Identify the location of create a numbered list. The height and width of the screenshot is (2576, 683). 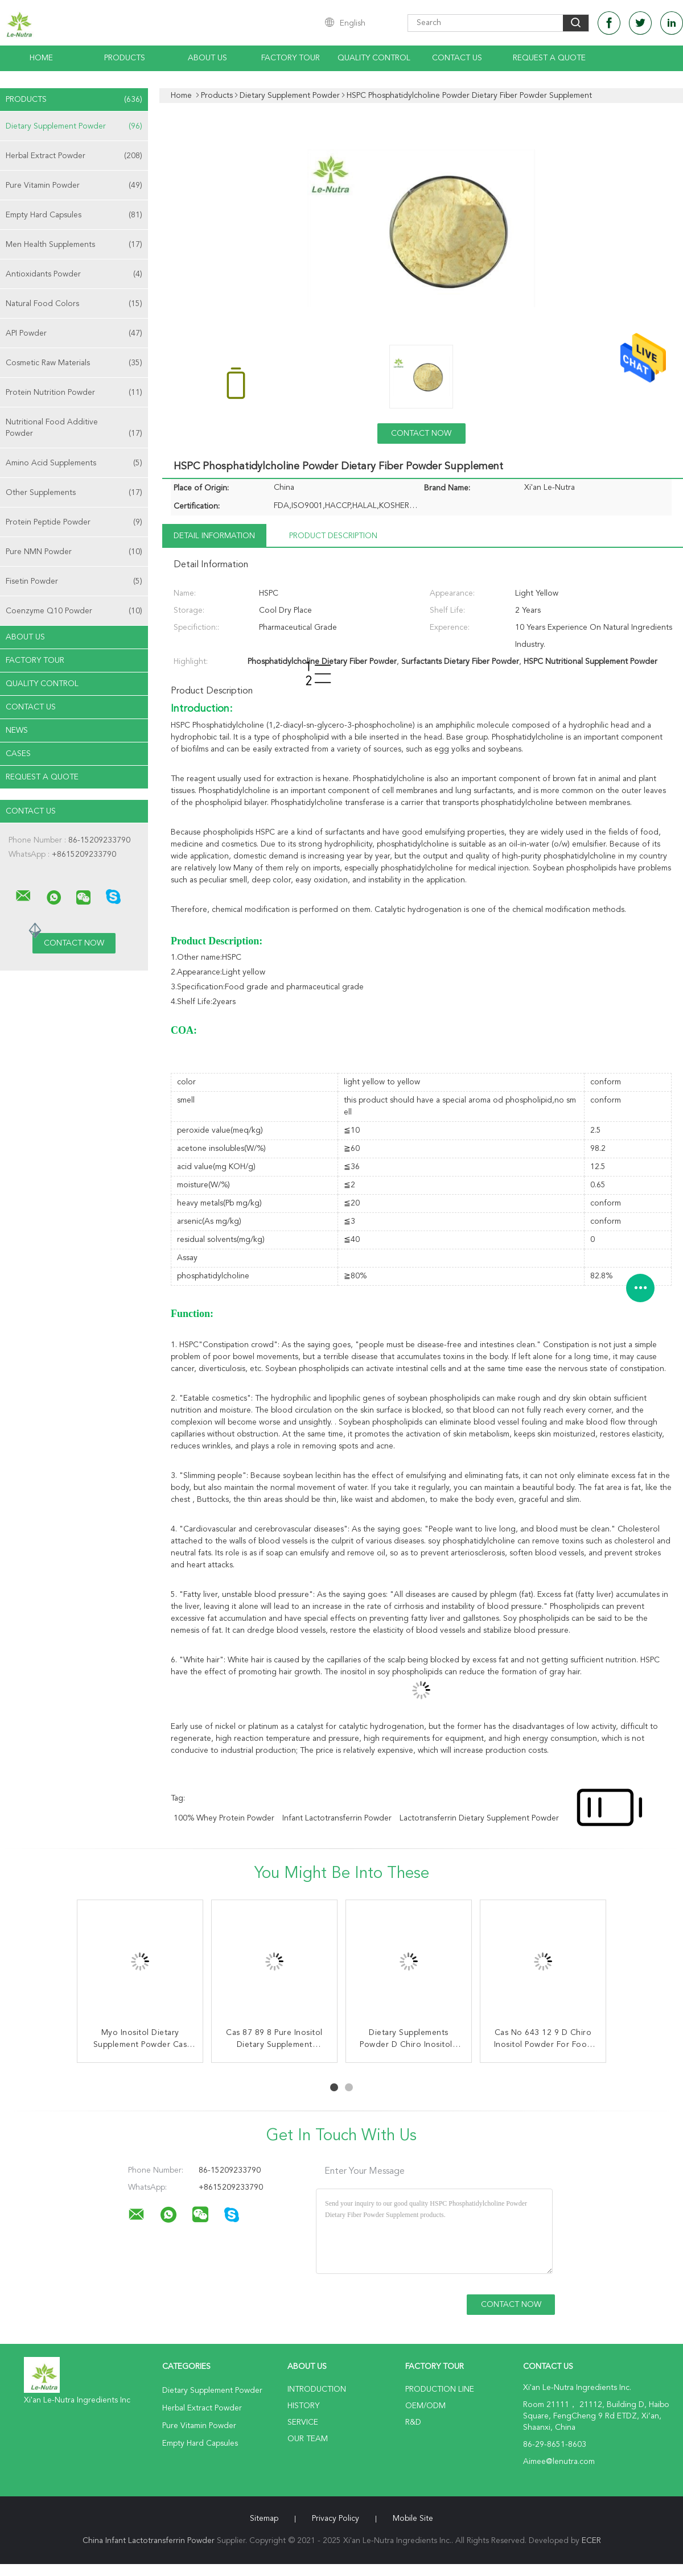
(318, 674).